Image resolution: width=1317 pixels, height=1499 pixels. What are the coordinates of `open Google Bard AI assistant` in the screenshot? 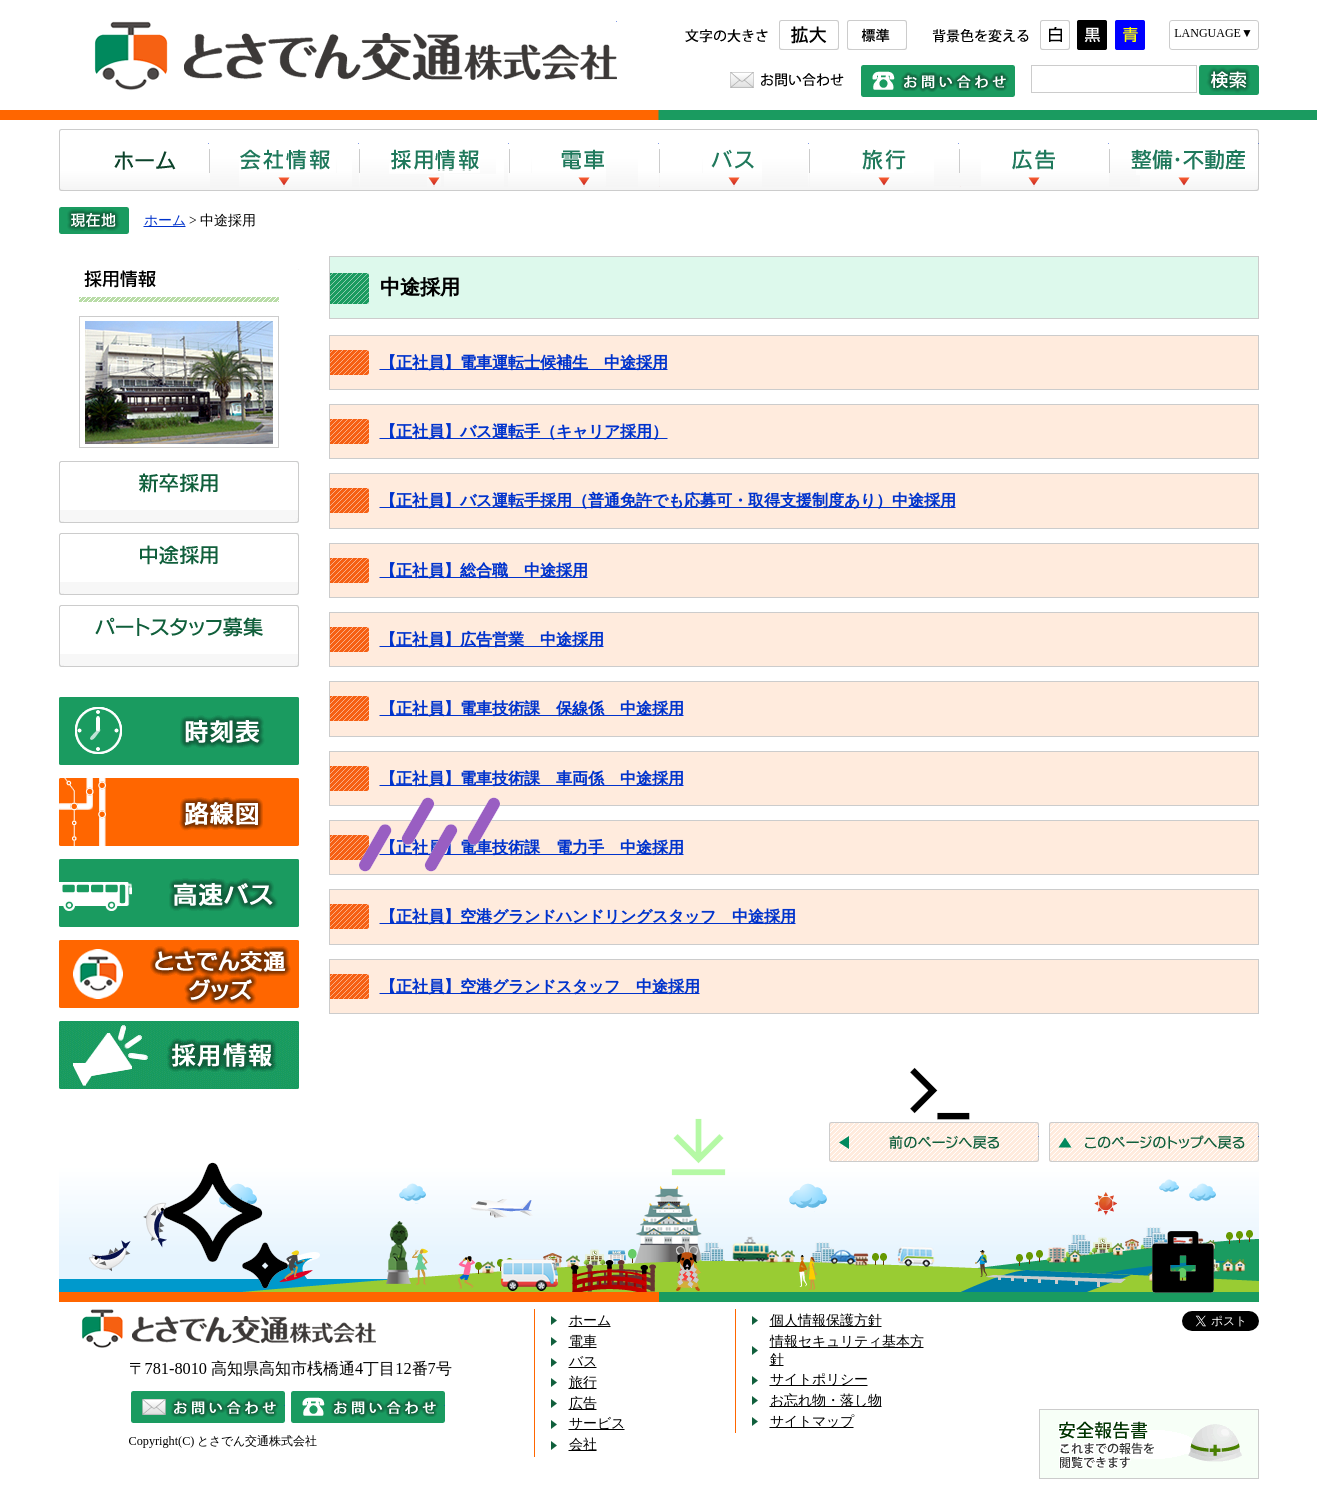 It's located at (225, 1225).